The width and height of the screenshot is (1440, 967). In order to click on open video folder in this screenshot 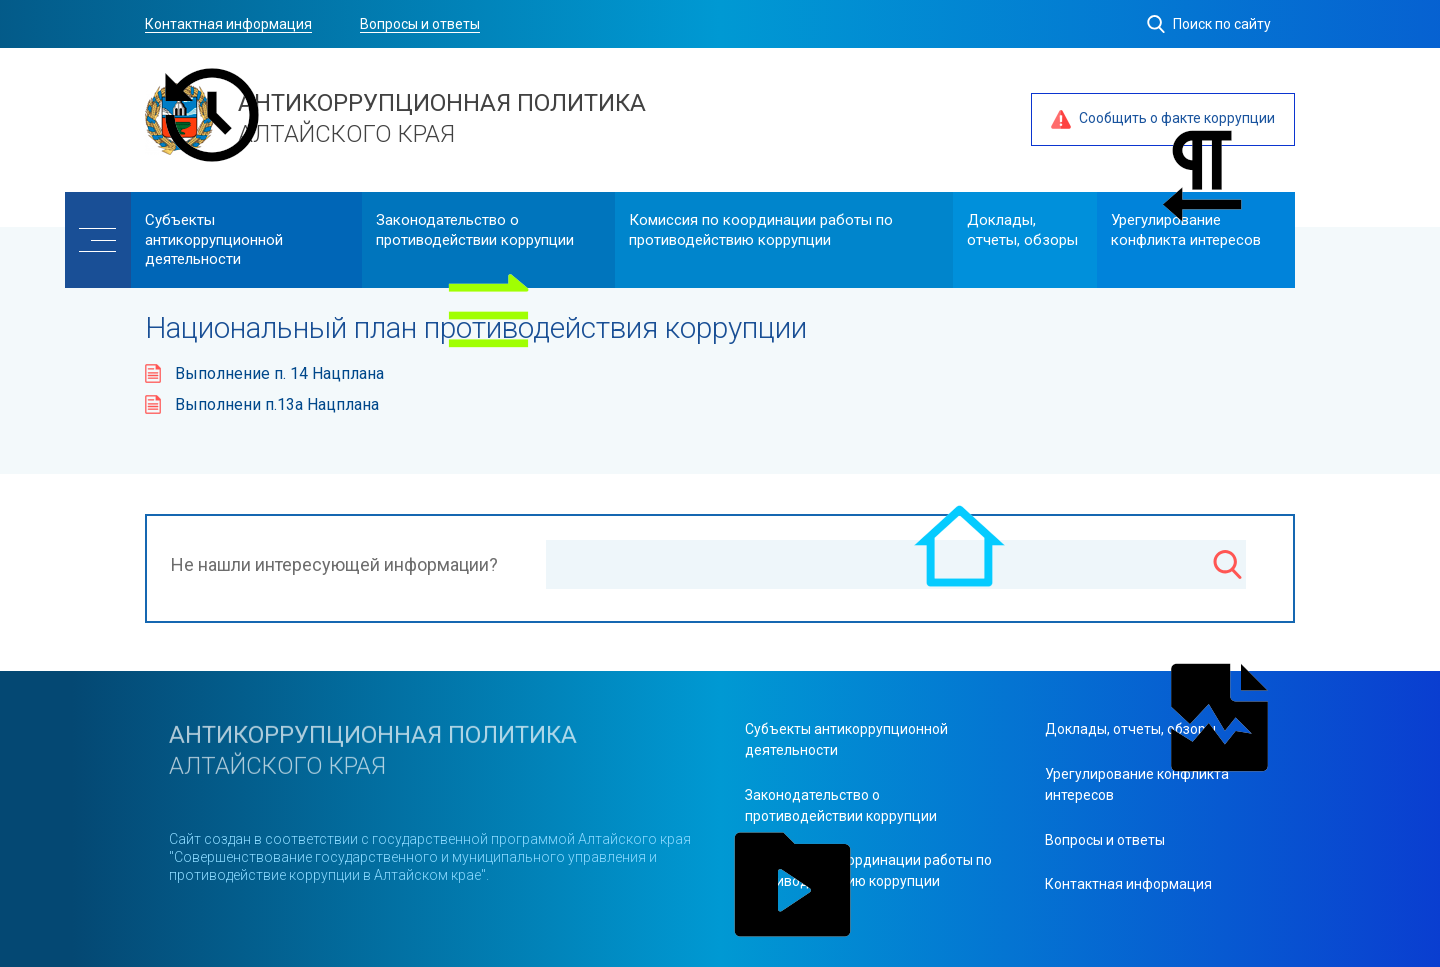, I will do `click(792, 884)`.